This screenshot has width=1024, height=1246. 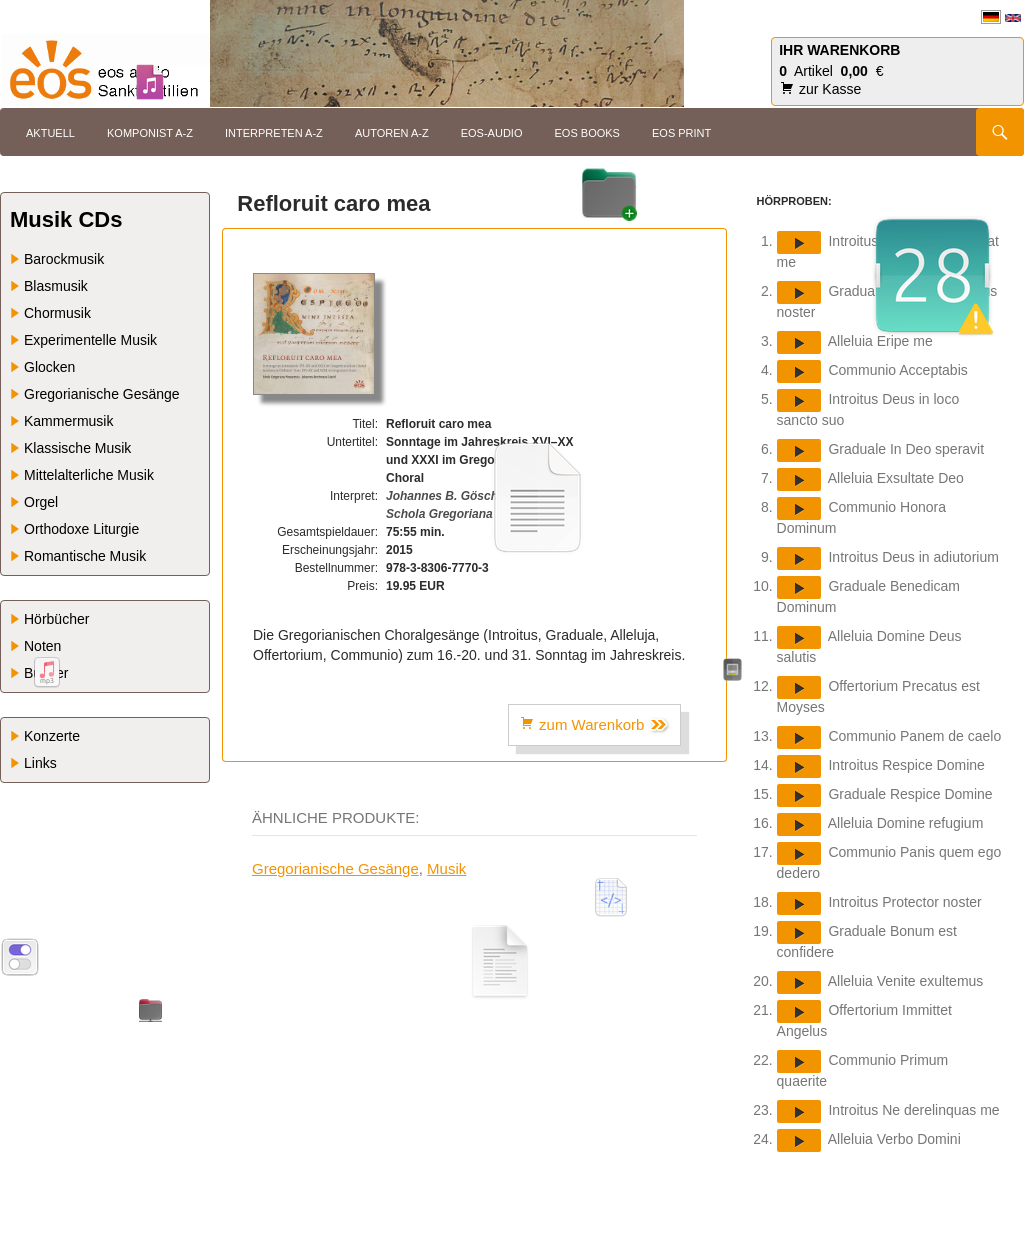 I want to click on a wine configuration or initialization file, so click(x=537, y=497).